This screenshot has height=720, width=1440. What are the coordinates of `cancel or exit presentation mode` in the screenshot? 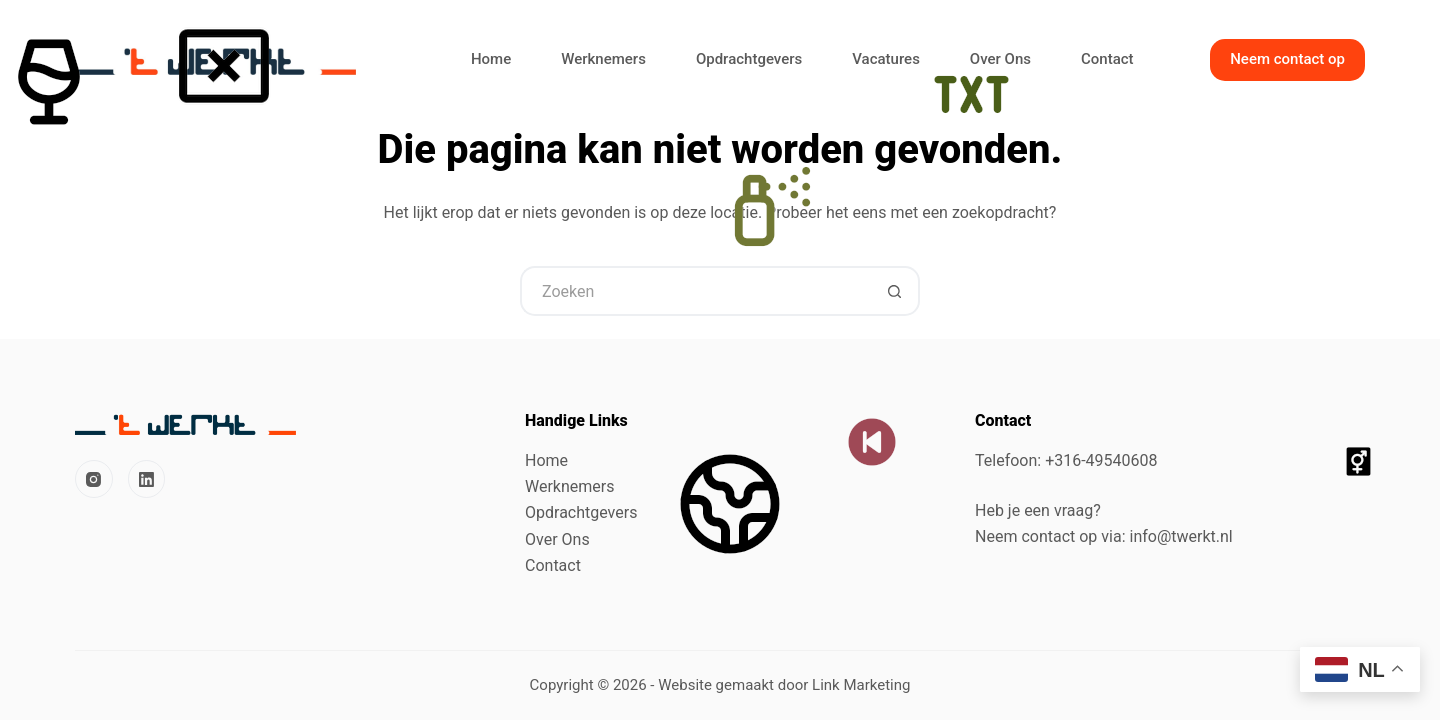 It's located at (224, 66).